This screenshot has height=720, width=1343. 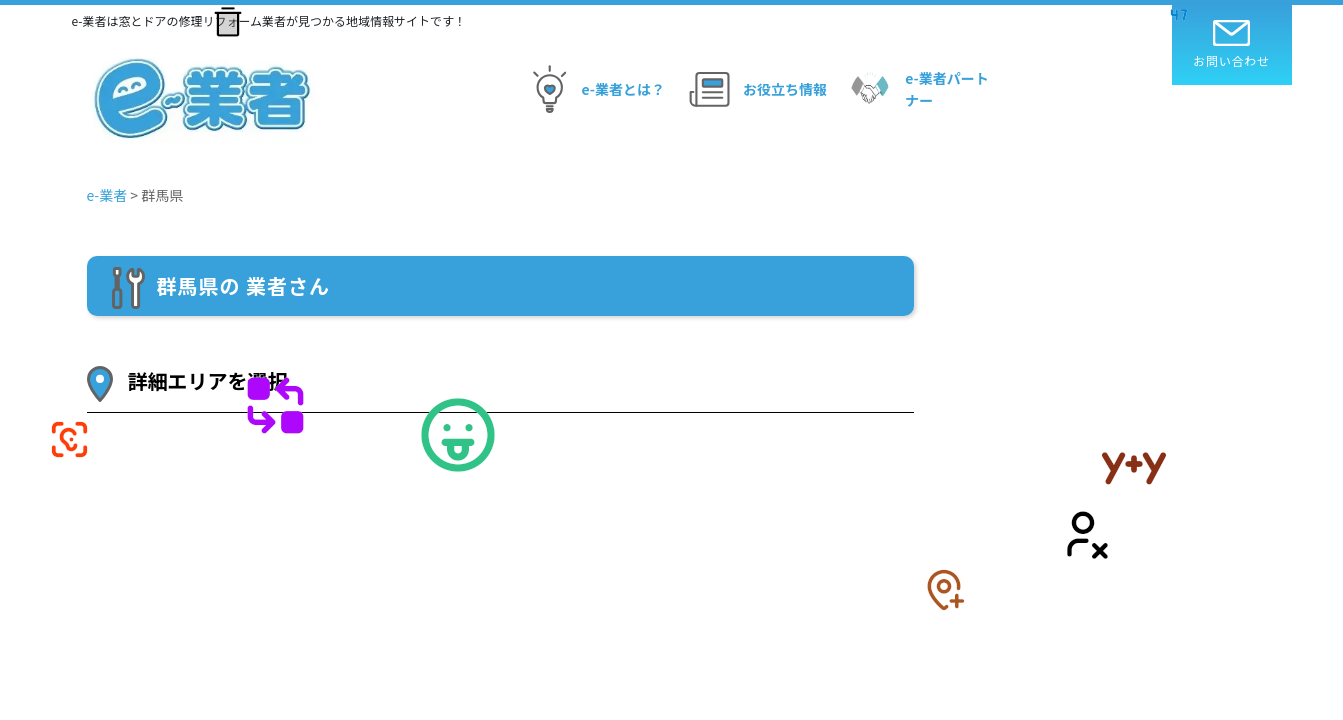 I want to click on add a playful or silly reaction, so click(x=458, y=435).